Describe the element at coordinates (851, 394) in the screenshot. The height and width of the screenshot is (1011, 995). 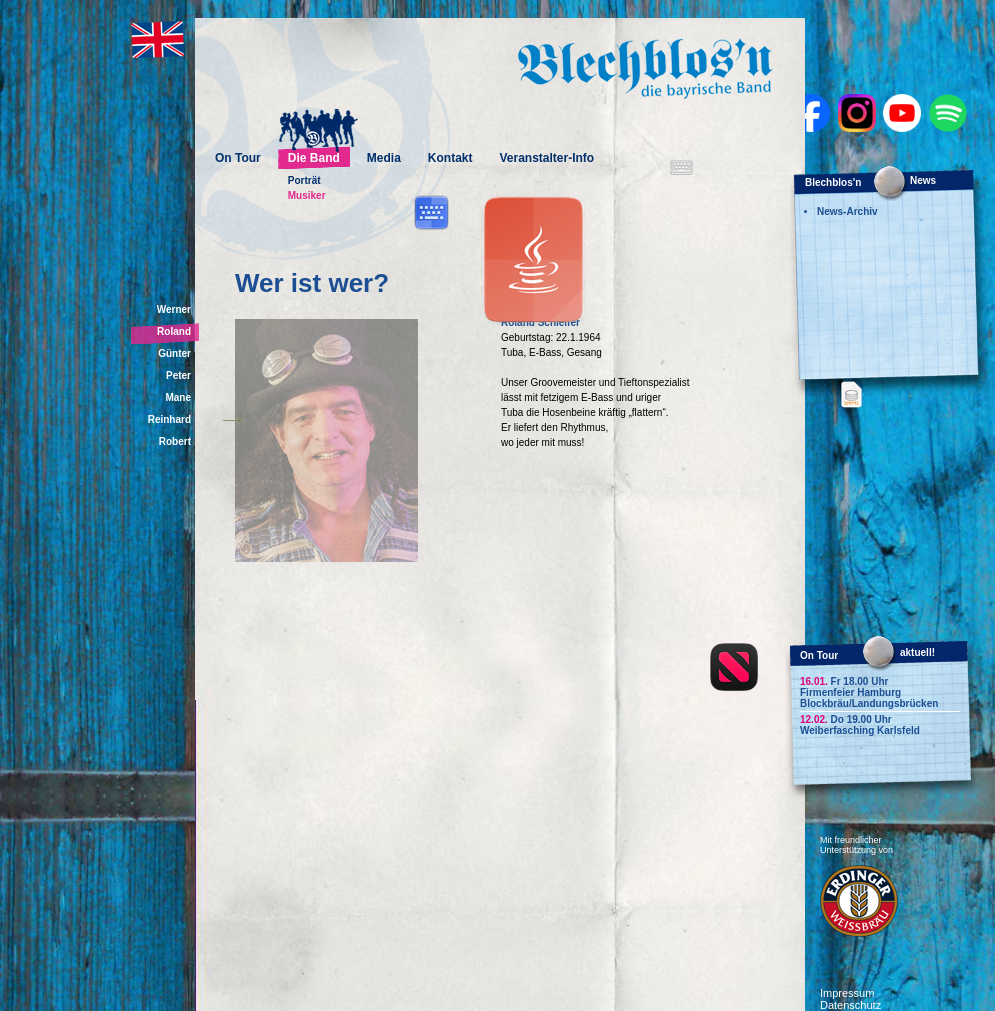
I see `a yaml configuration file` at that location.